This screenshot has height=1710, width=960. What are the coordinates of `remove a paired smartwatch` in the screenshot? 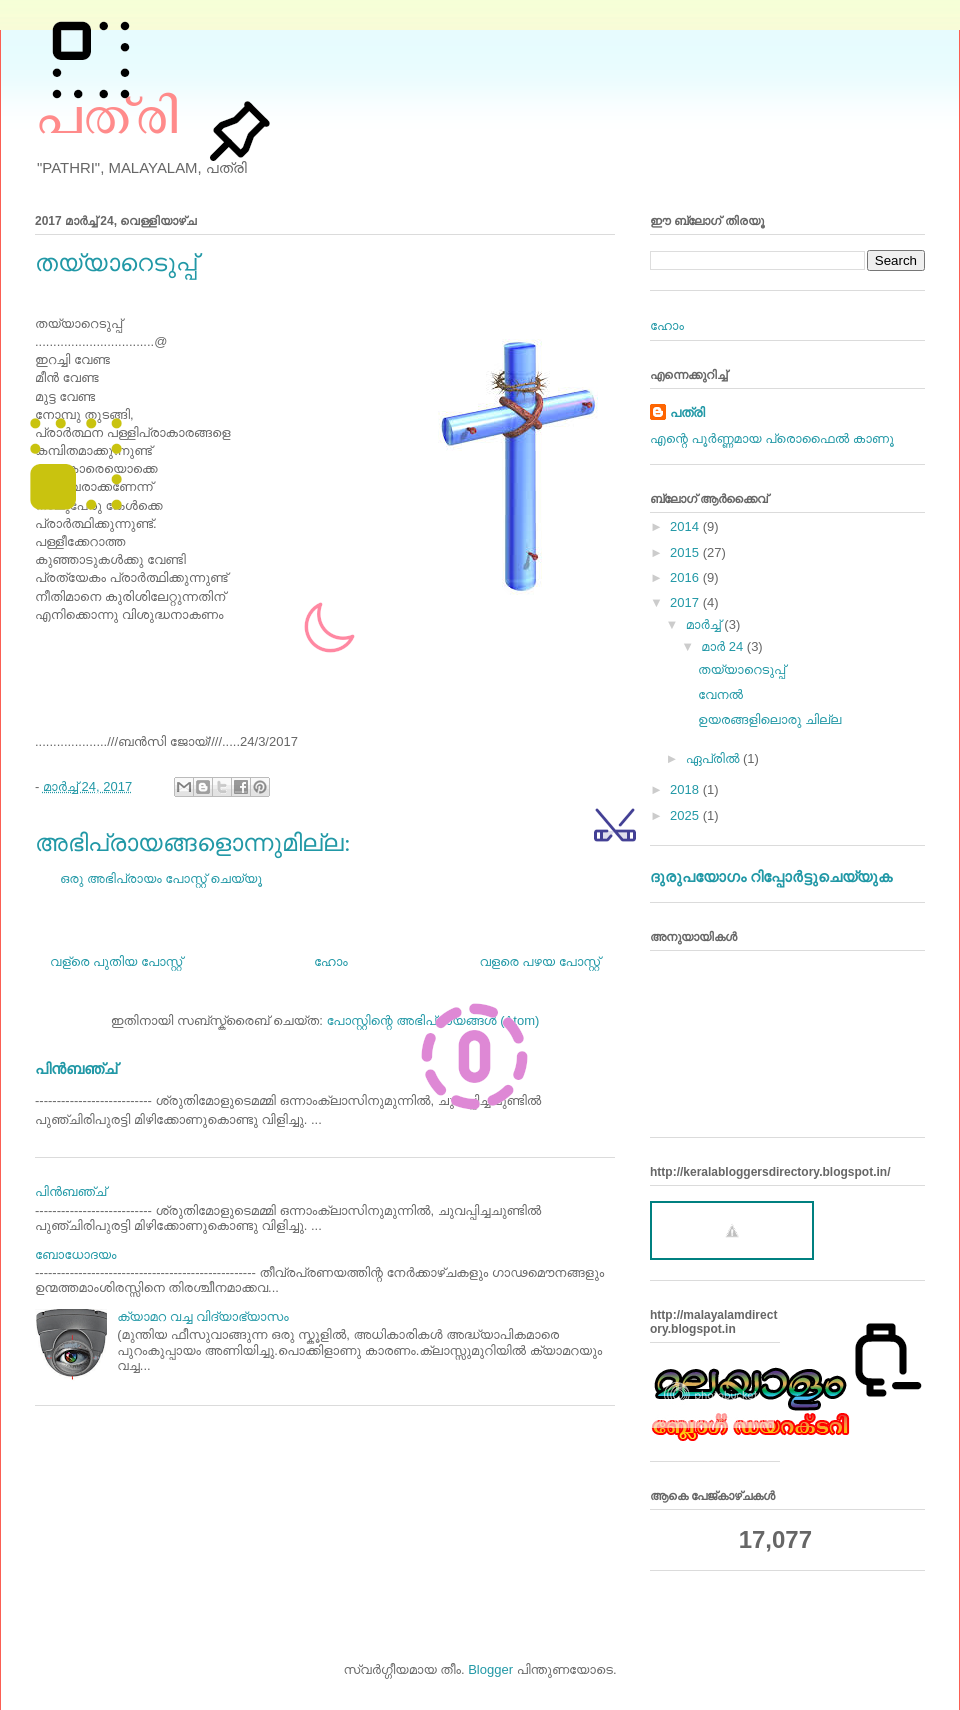 It's located at (881, 1360).